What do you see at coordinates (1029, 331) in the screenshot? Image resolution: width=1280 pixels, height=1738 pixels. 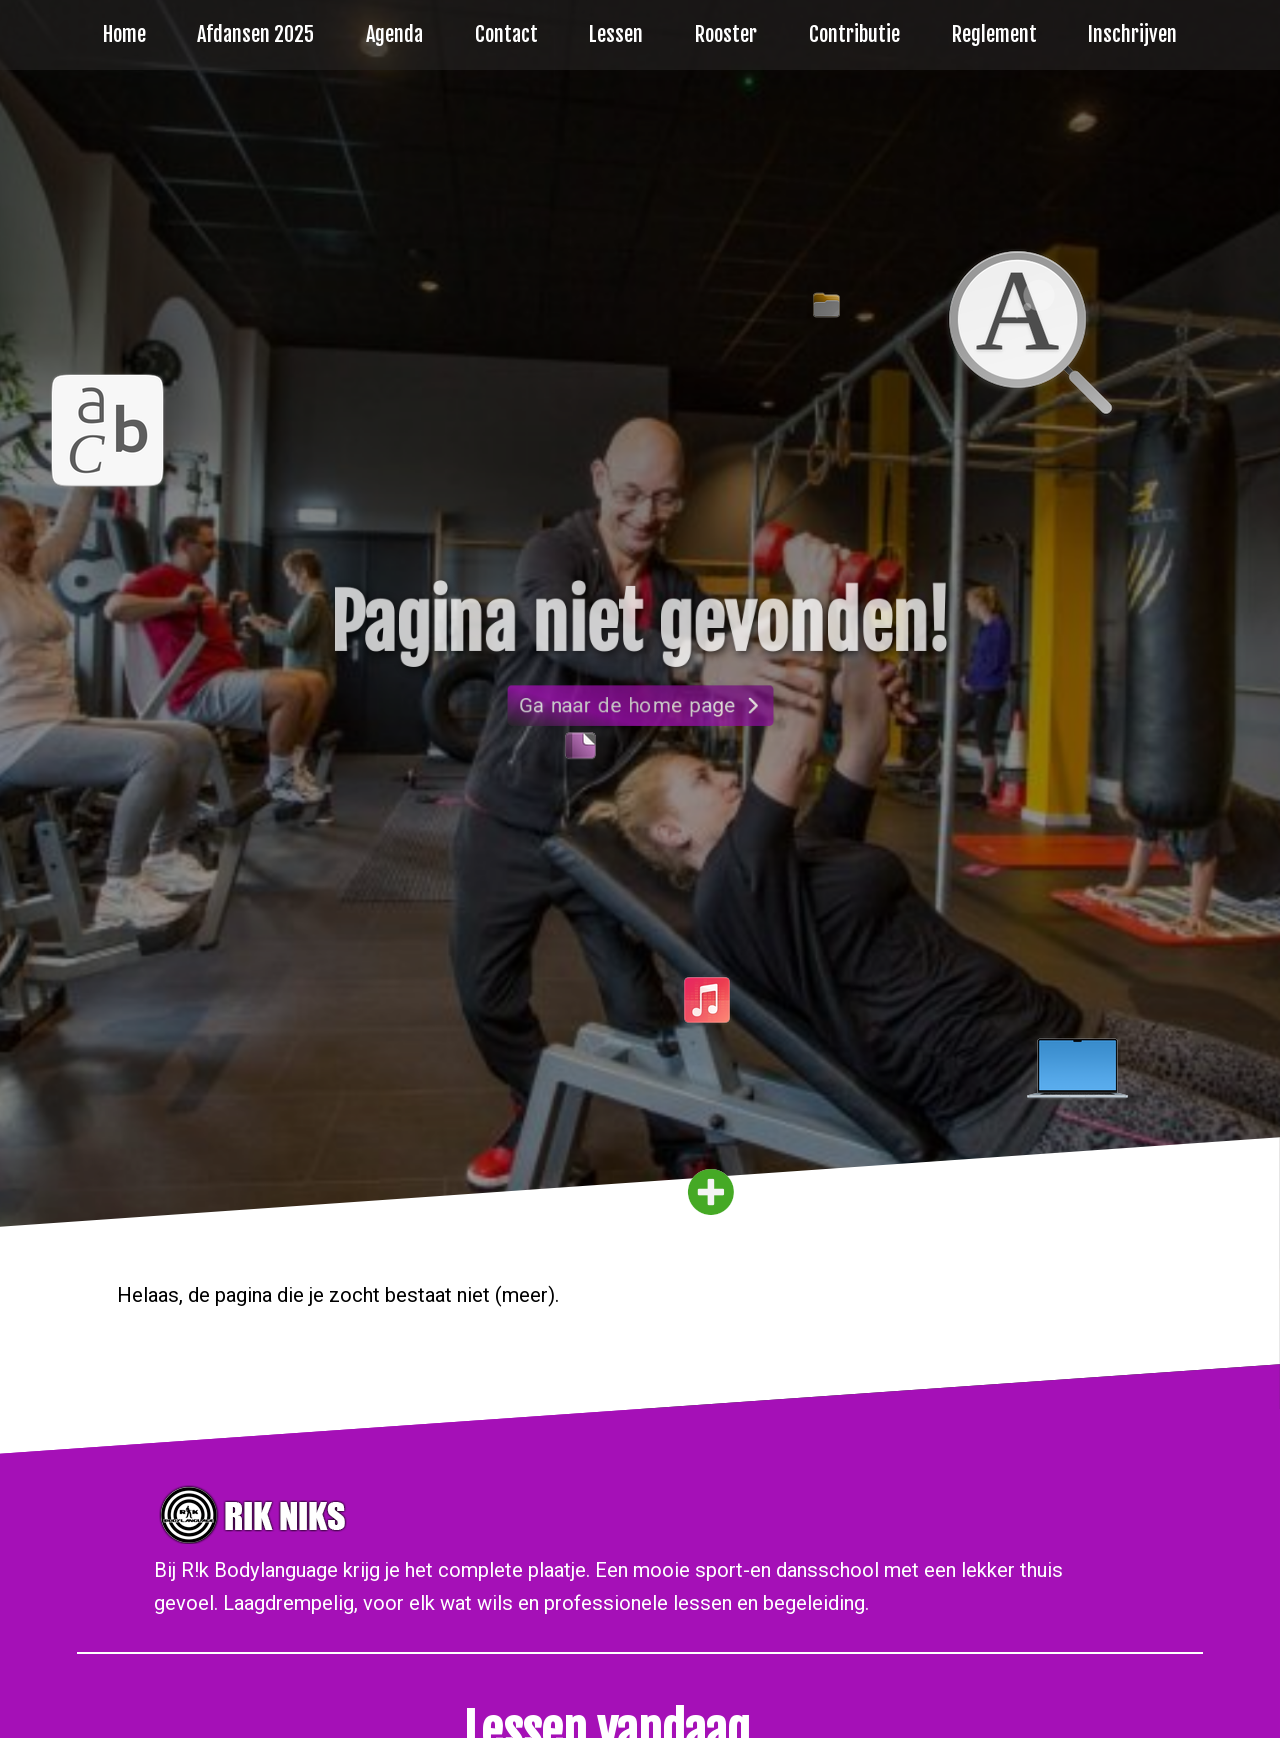 I see `search within a project` at bounding box center [1029, 331].